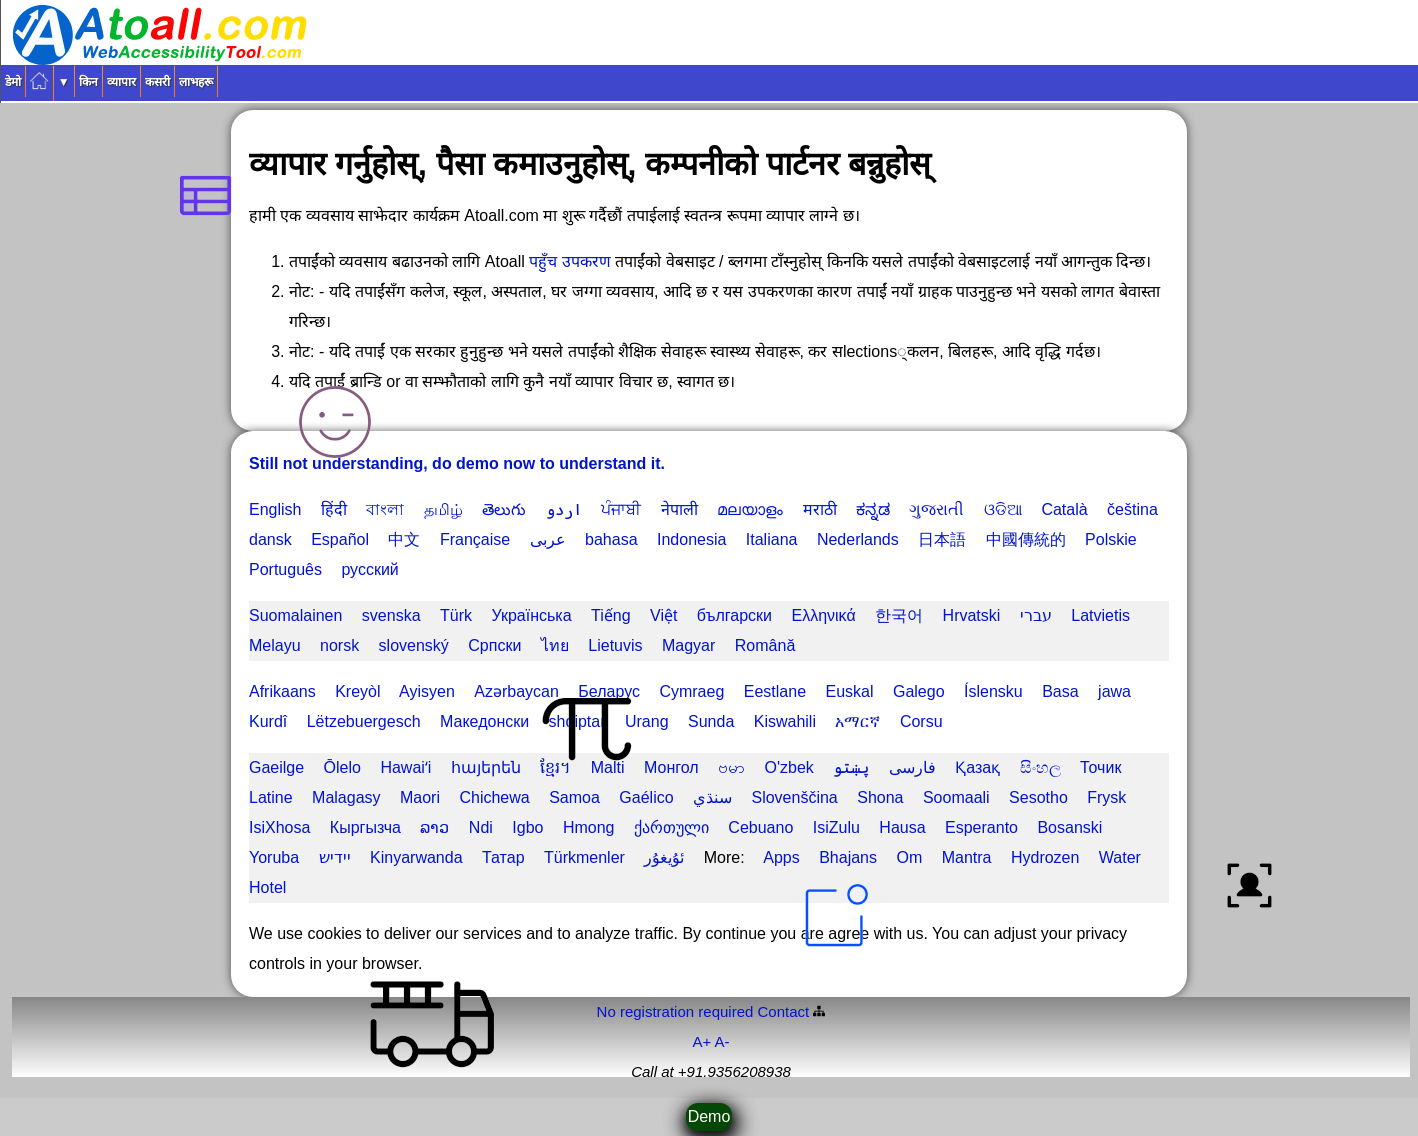 The width and height of the screenshot is (1418, 1136). I want to click on view data in table format, so click(205, 195).